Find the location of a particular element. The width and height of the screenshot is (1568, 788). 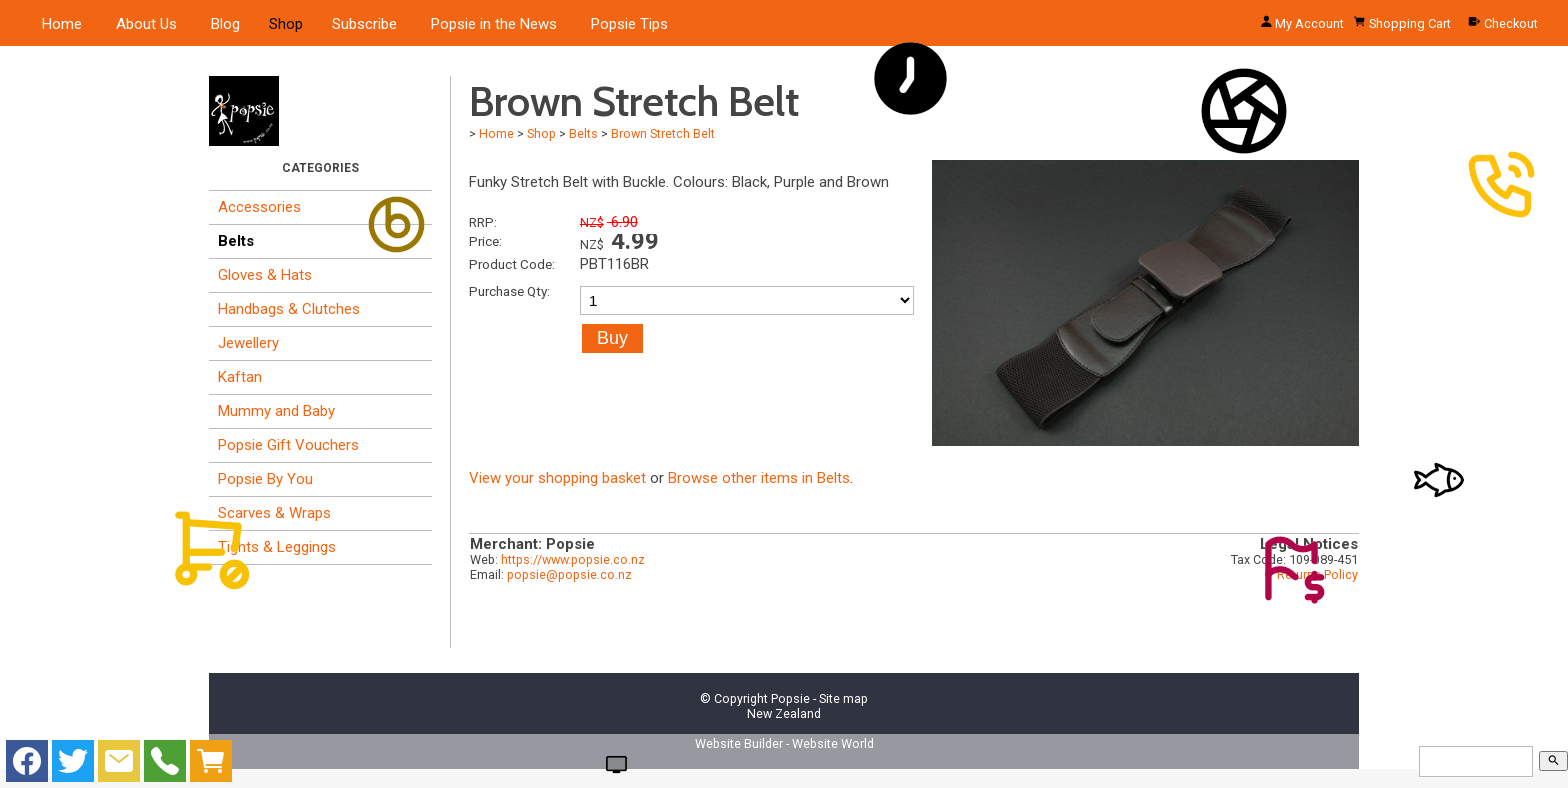

make a phone call is located at coordinates (1501, 184).